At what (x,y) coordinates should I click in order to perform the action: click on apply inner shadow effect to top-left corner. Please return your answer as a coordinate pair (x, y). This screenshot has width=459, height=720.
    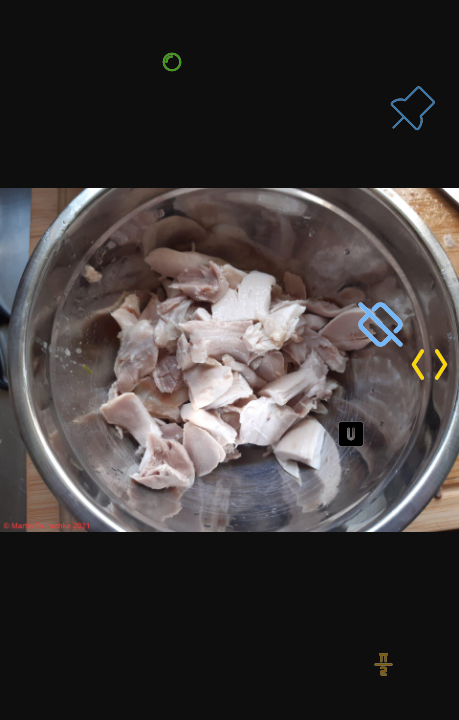
    Looking at the image, I should click on (172, 62).